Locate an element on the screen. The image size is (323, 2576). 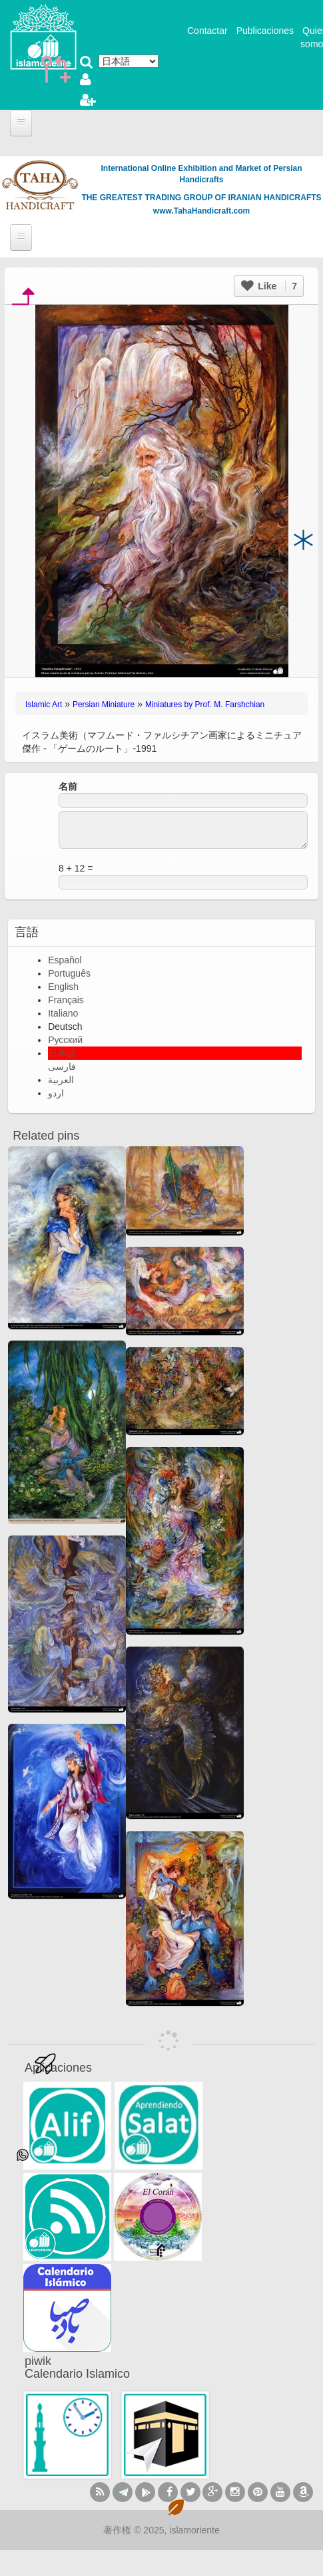
open the X (formerly Twitter) app is located at coordinates (258, 490).